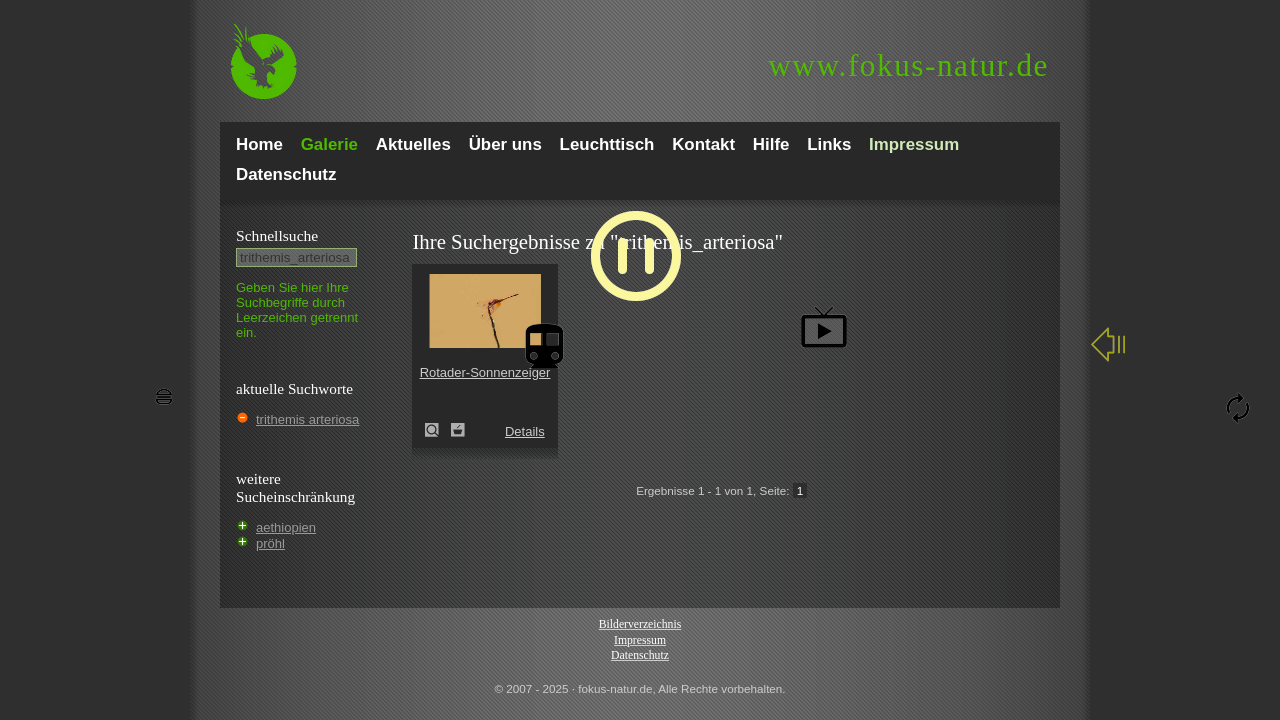  I want to click on get subway or metro directions, so click(544, 347).